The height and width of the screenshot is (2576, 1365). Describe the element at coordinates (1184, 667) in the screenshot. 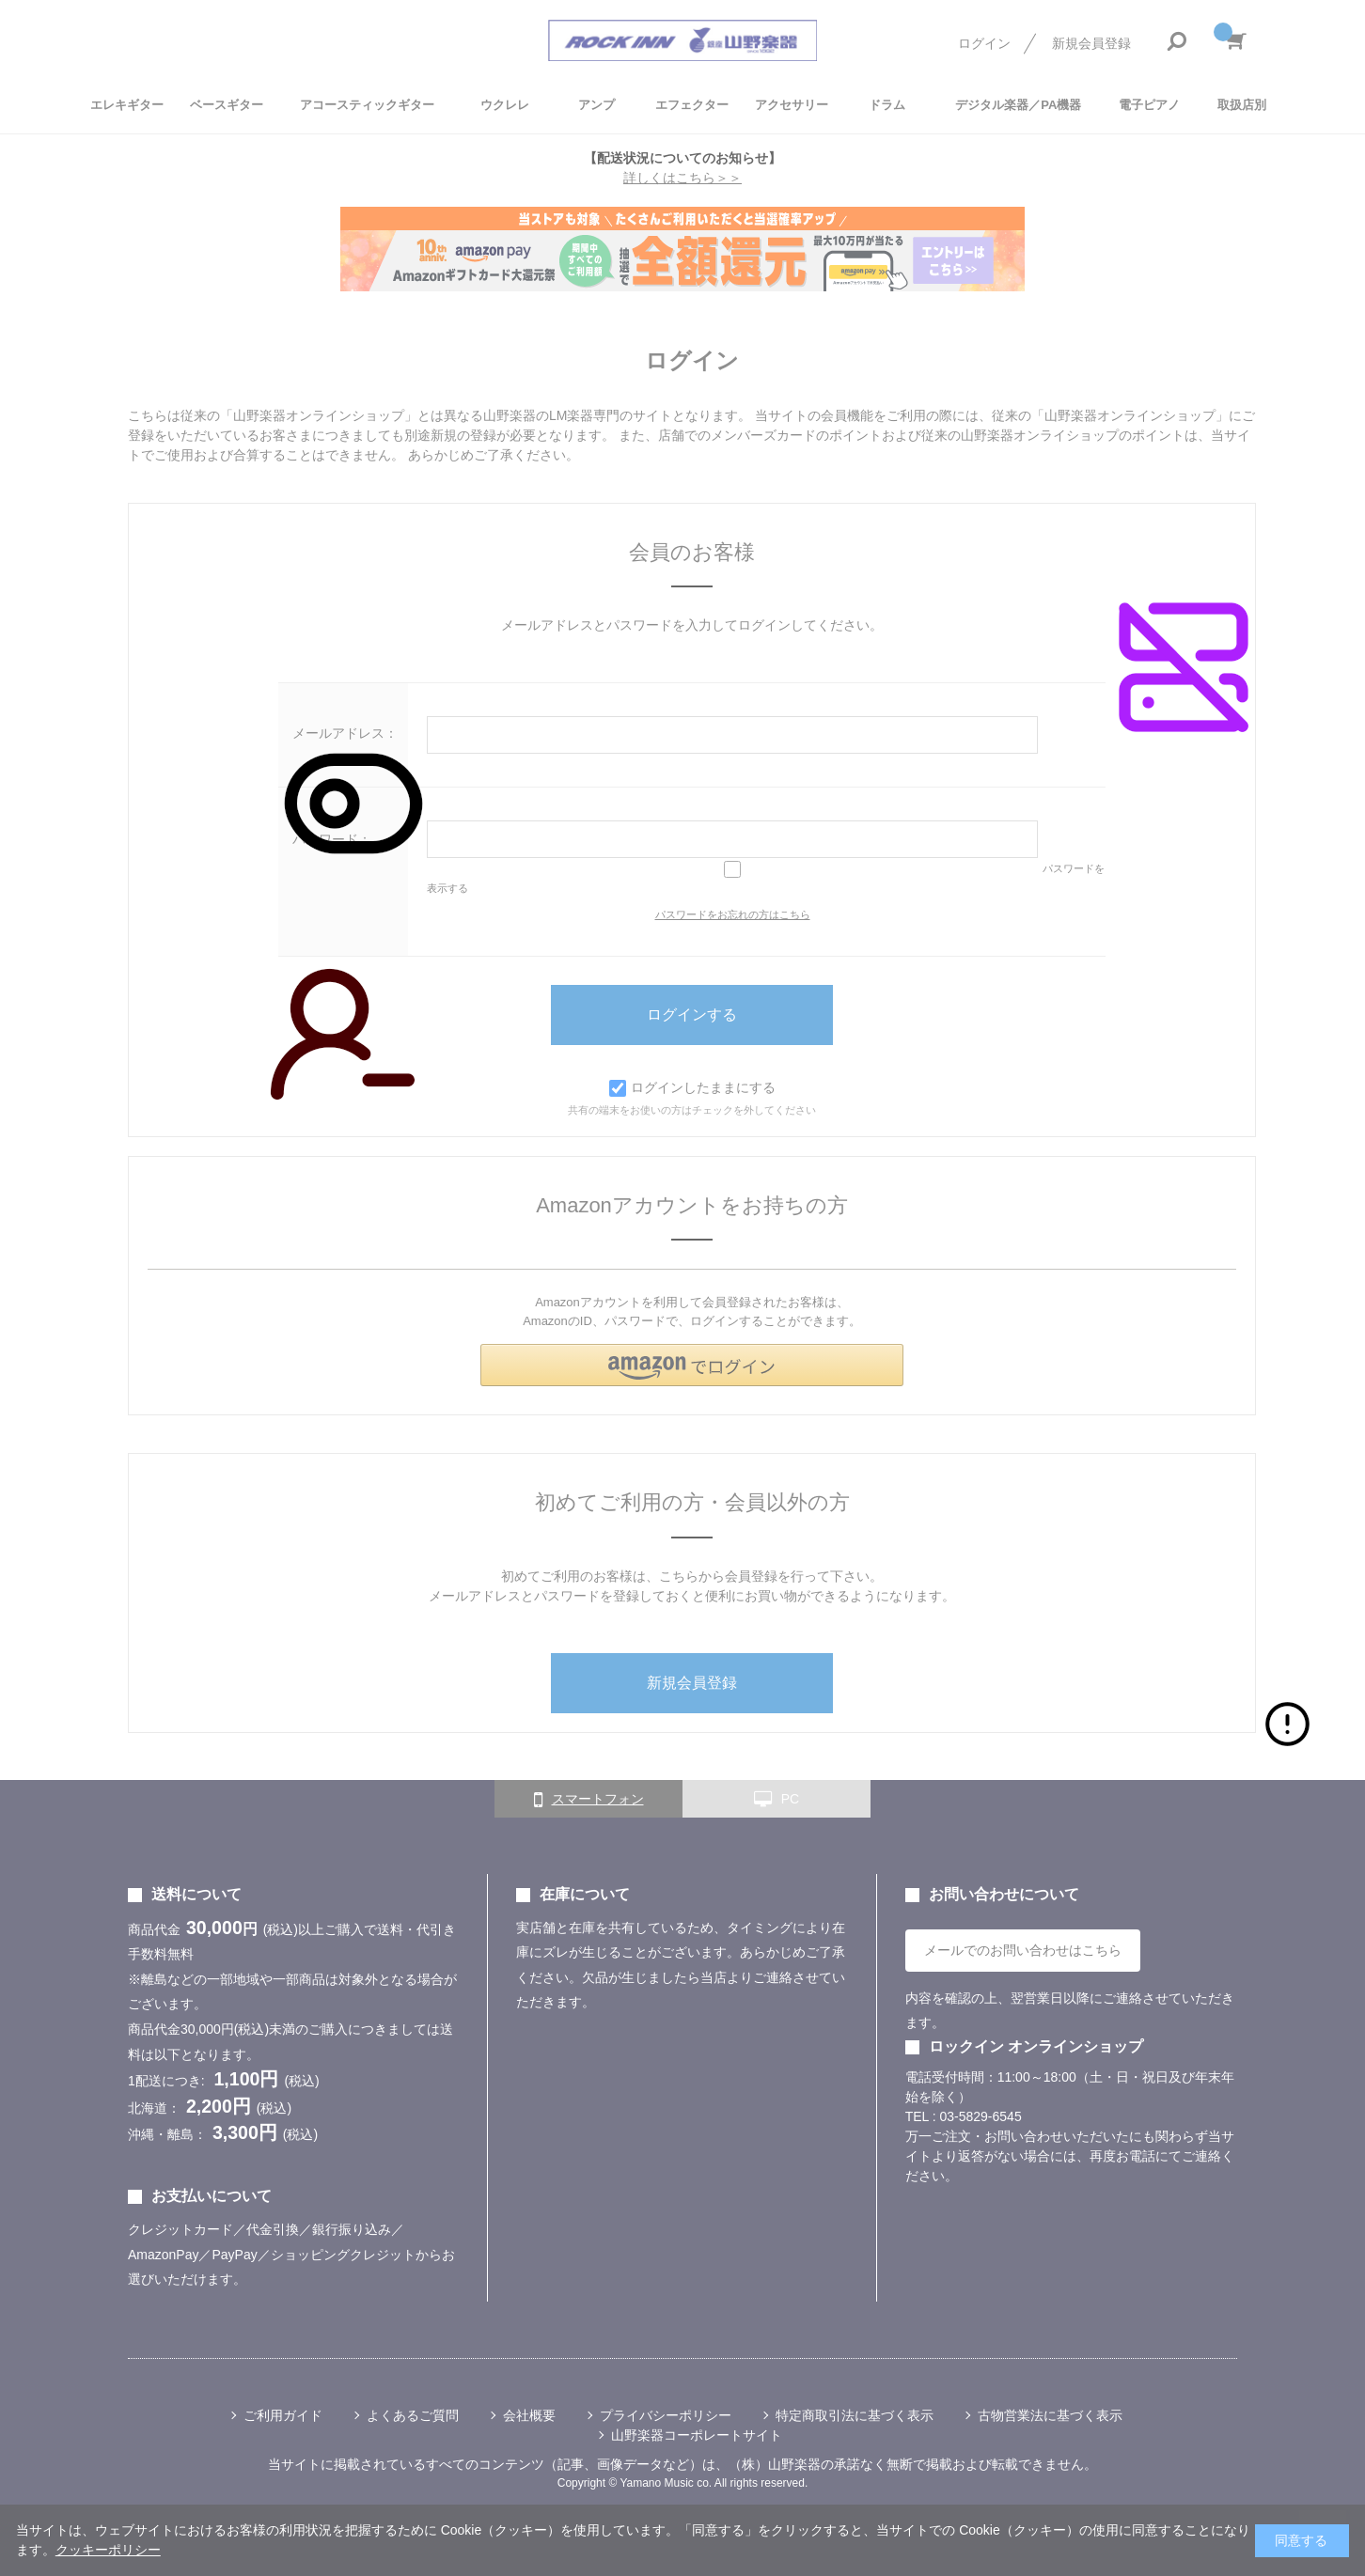

I see `server is offline or unavailable` at that location.